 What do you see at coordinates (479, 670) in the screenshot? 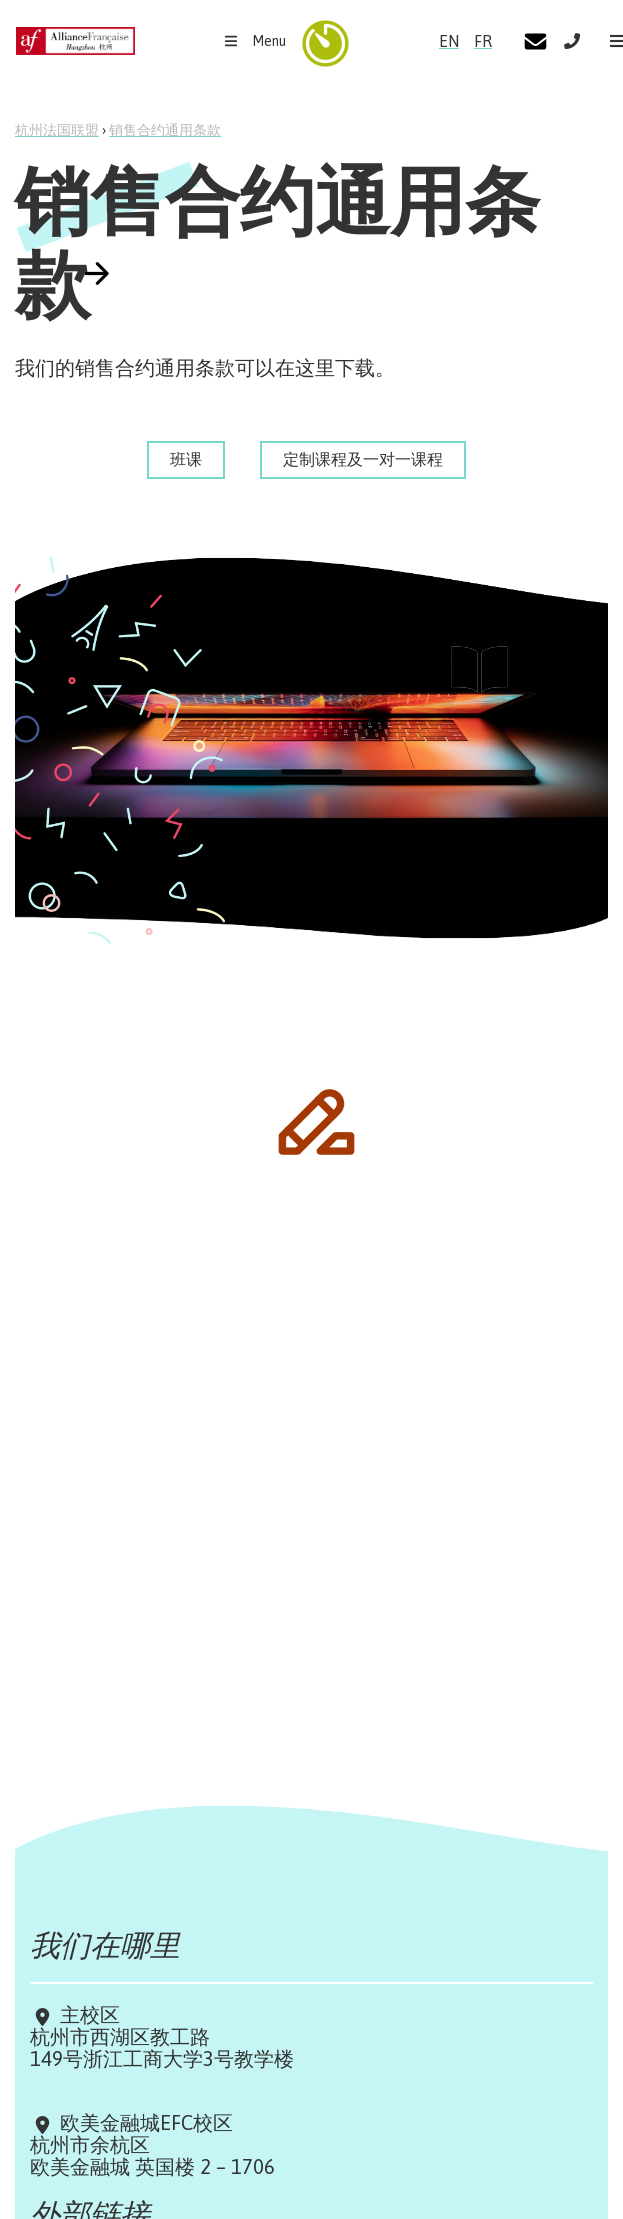
I see `open your library or reading list` at bounding box center [479, 670].